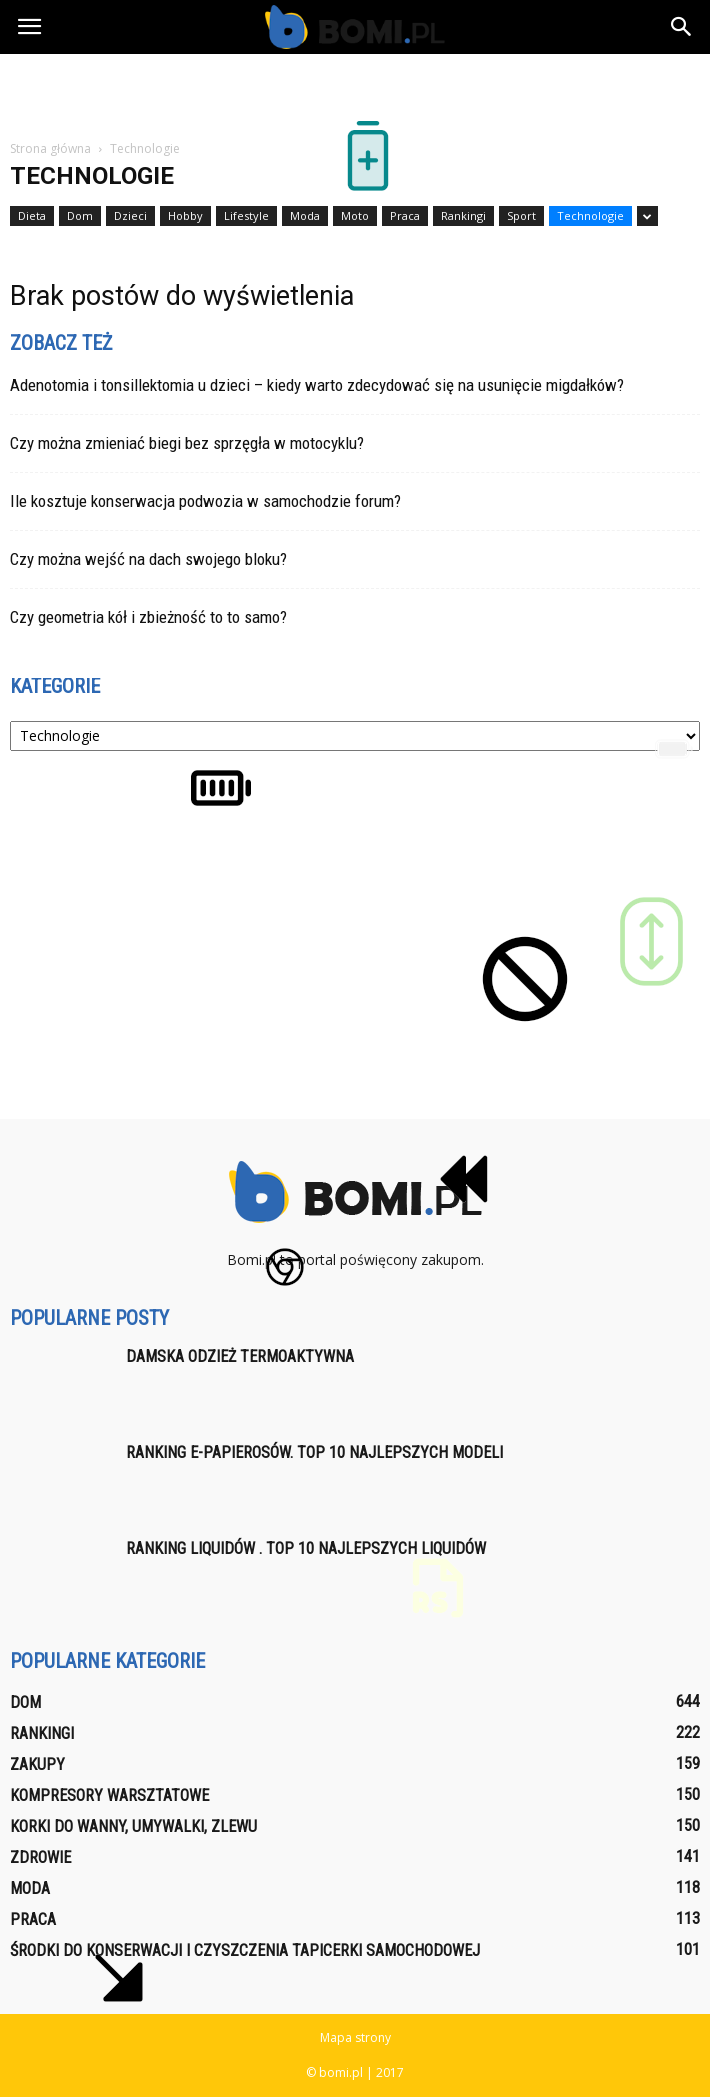 The image size is (710, 2097). What do you see at coordinates (525, 979) in the screenshot?
I see `indicates a prohibited or blocked action` at bounding box center [525, 979].